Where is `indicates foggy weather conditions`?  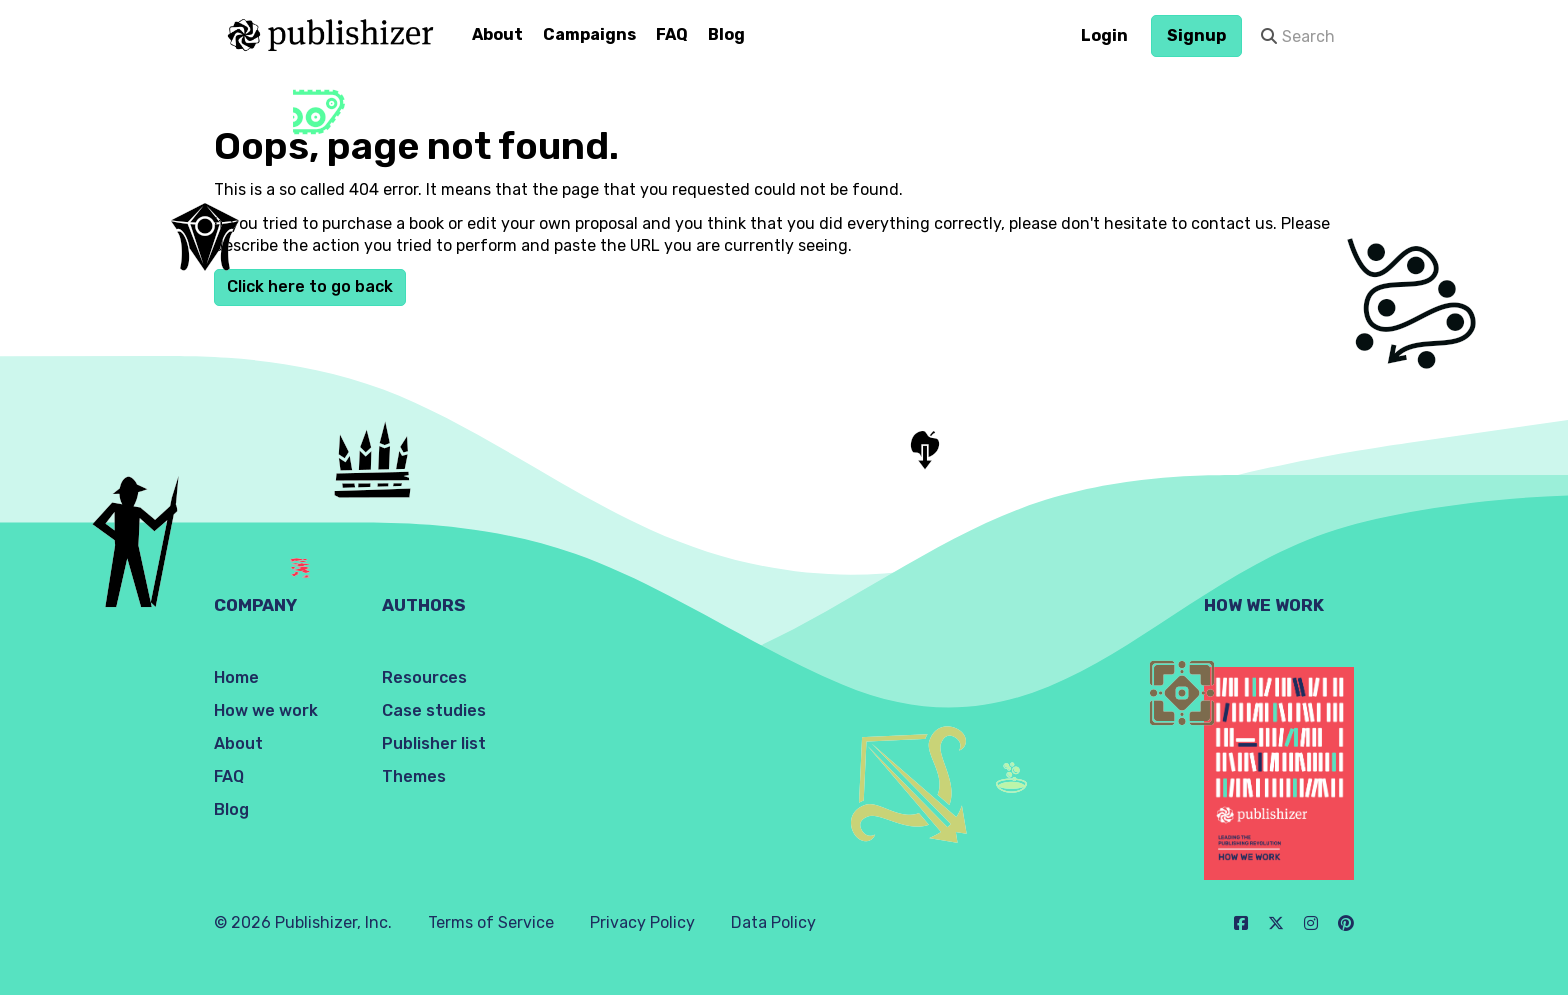
indicates foggy weather conditions is located at coordinates (300, 568).